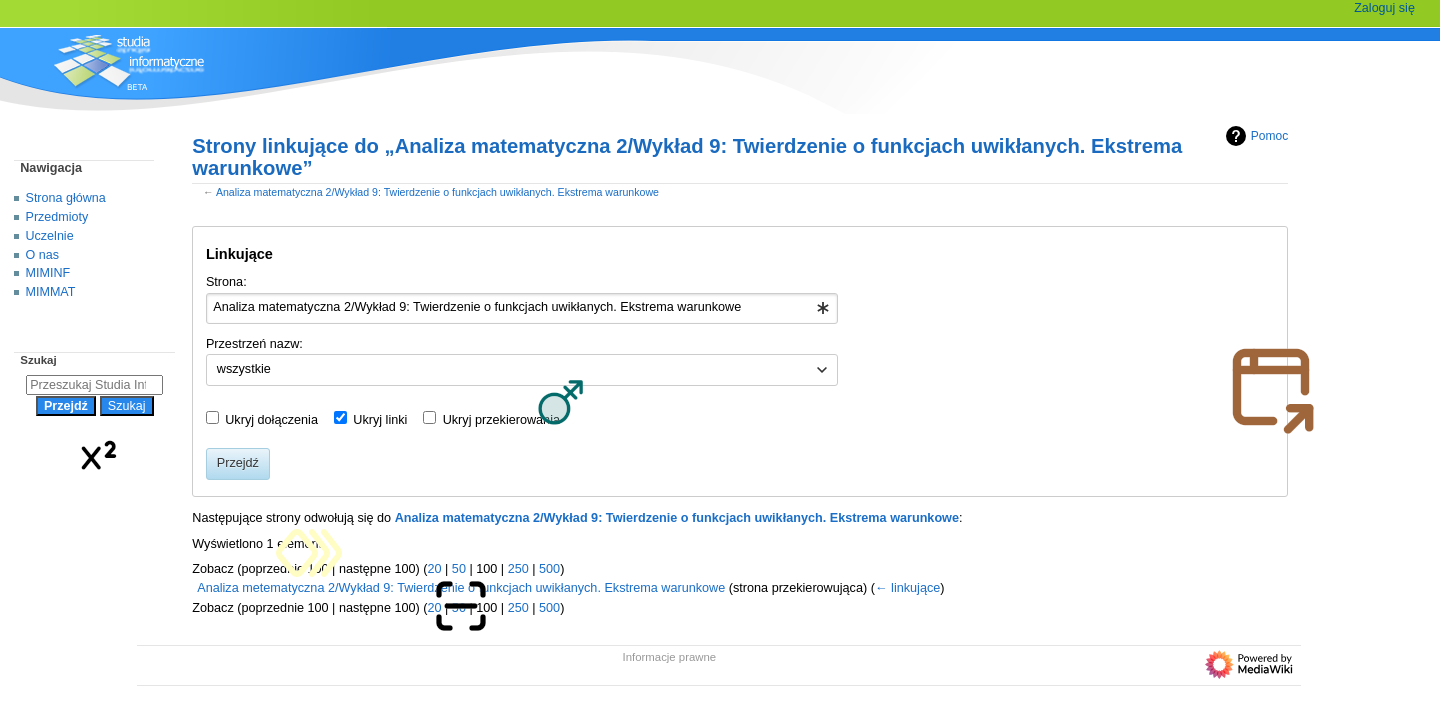  I want to click on apply superscript formatting to selected text, so click(97, 458).